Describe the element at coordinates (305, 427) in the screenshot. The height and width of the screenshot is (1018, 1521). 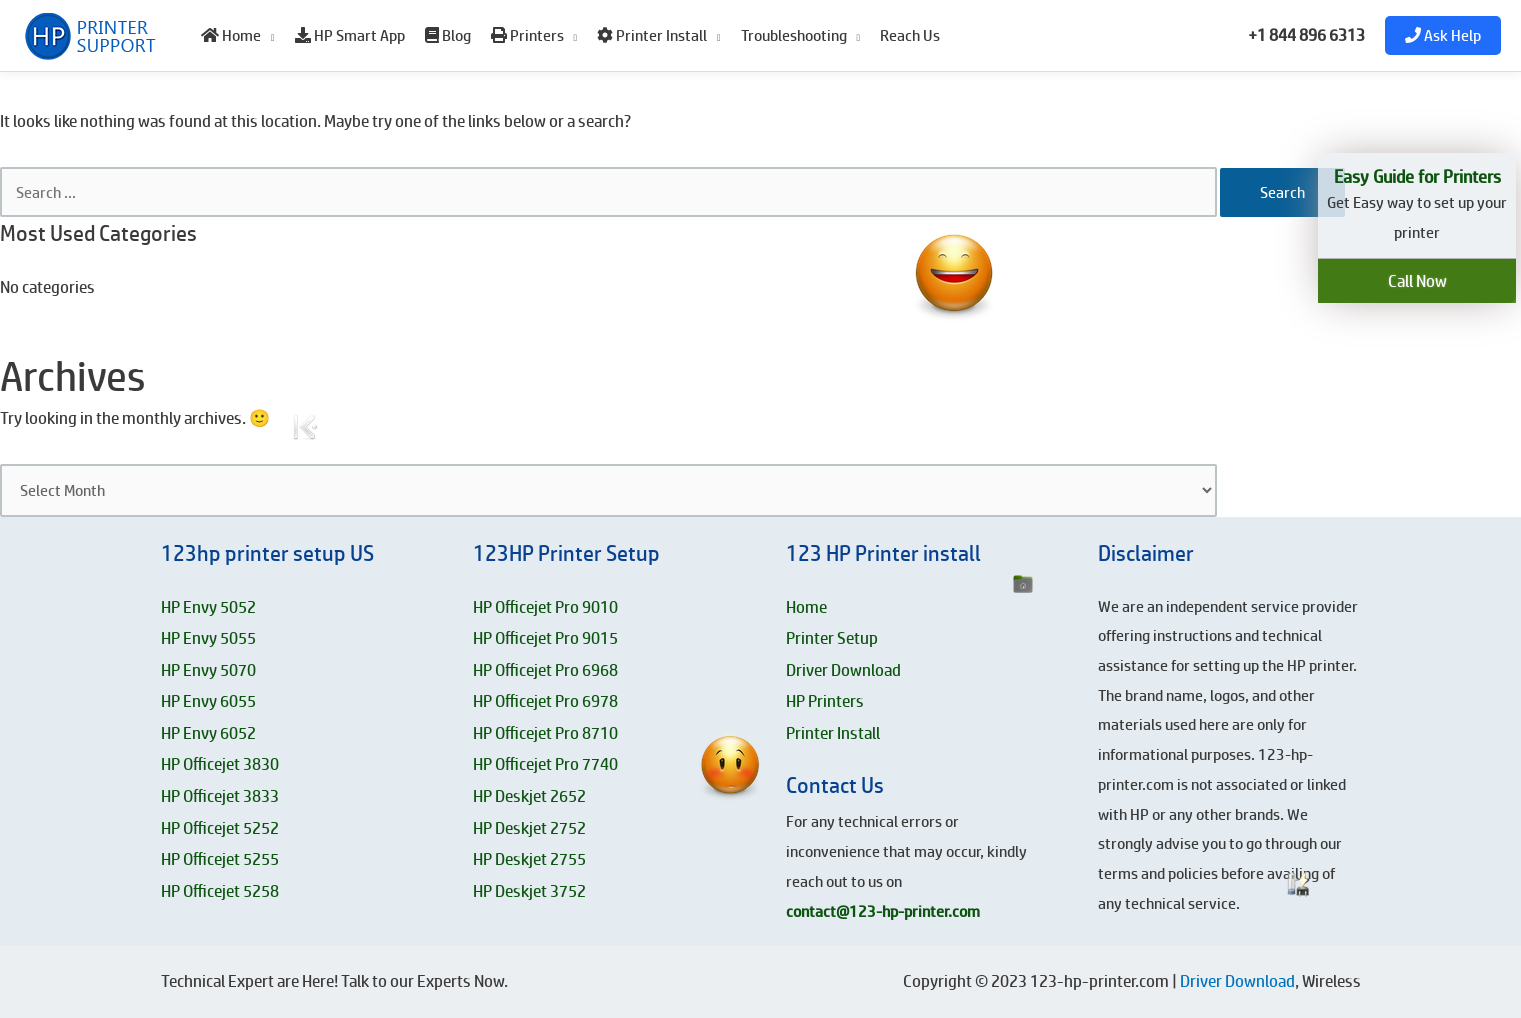
I see `go to the first item in a list or sequence` at that location.